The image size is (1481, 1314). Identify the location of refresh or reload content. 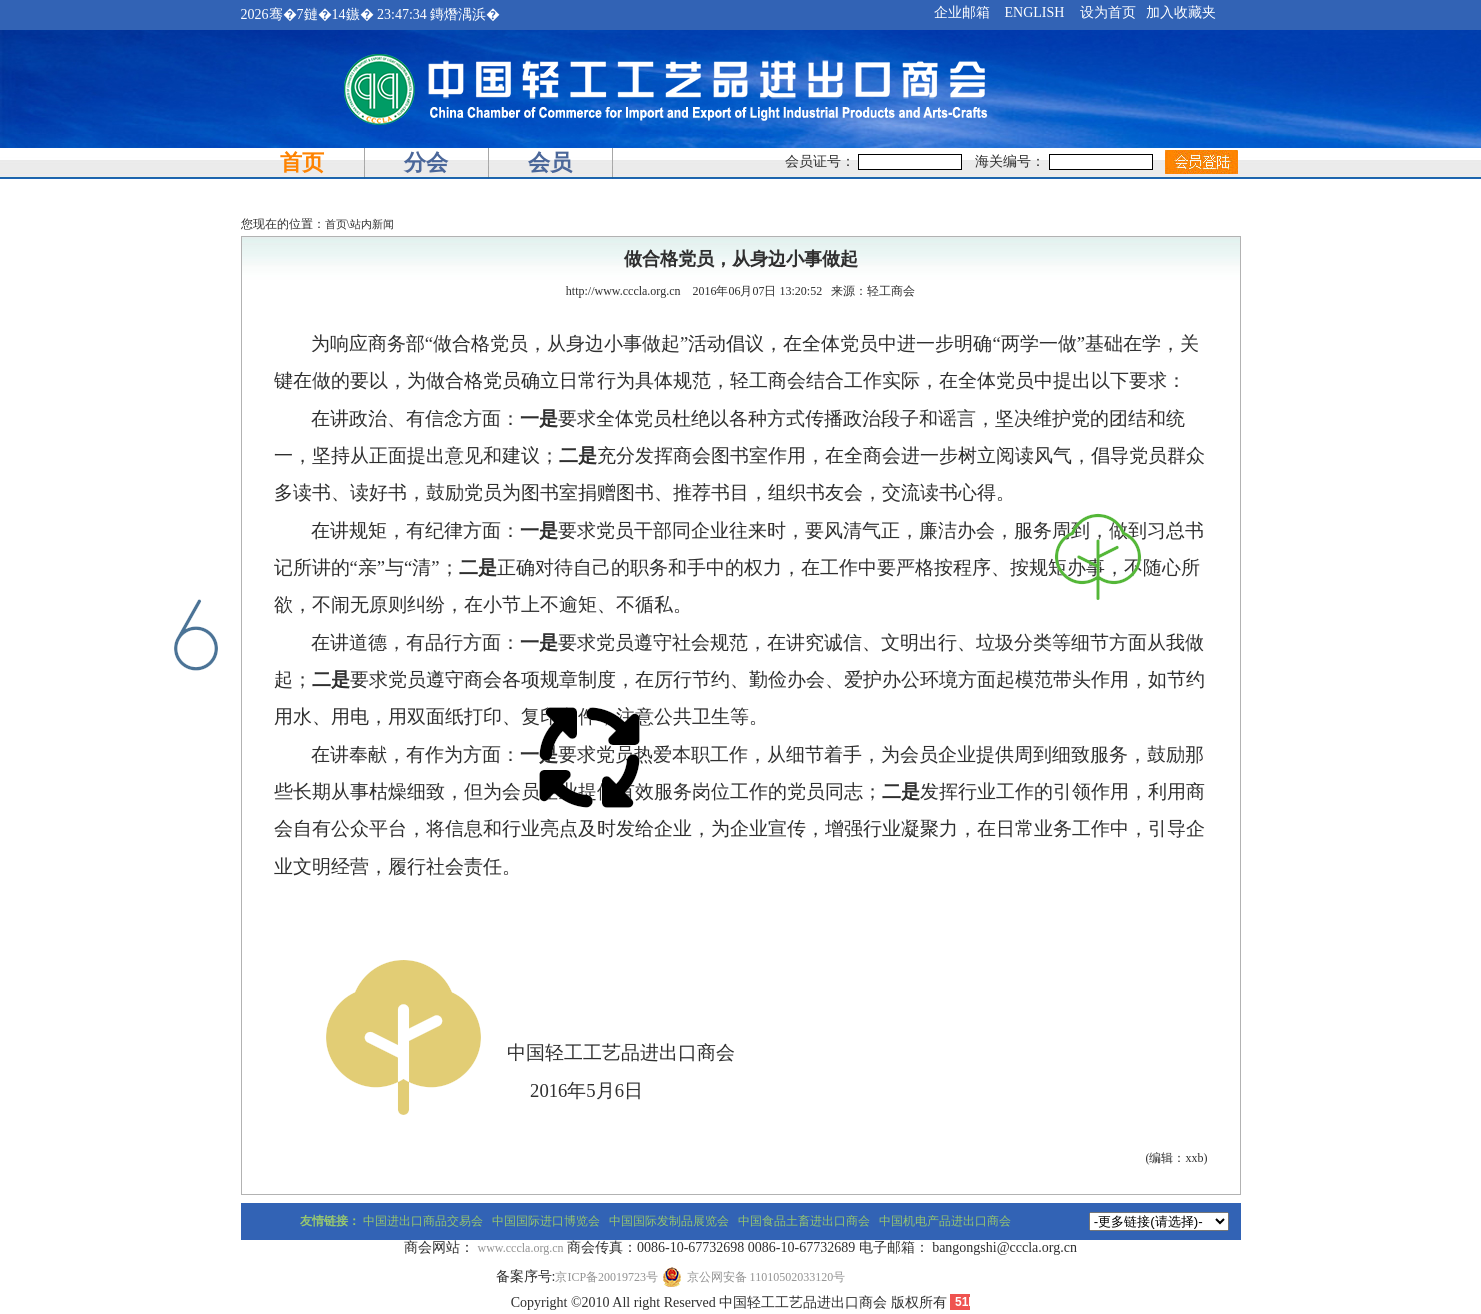
(589, 757).